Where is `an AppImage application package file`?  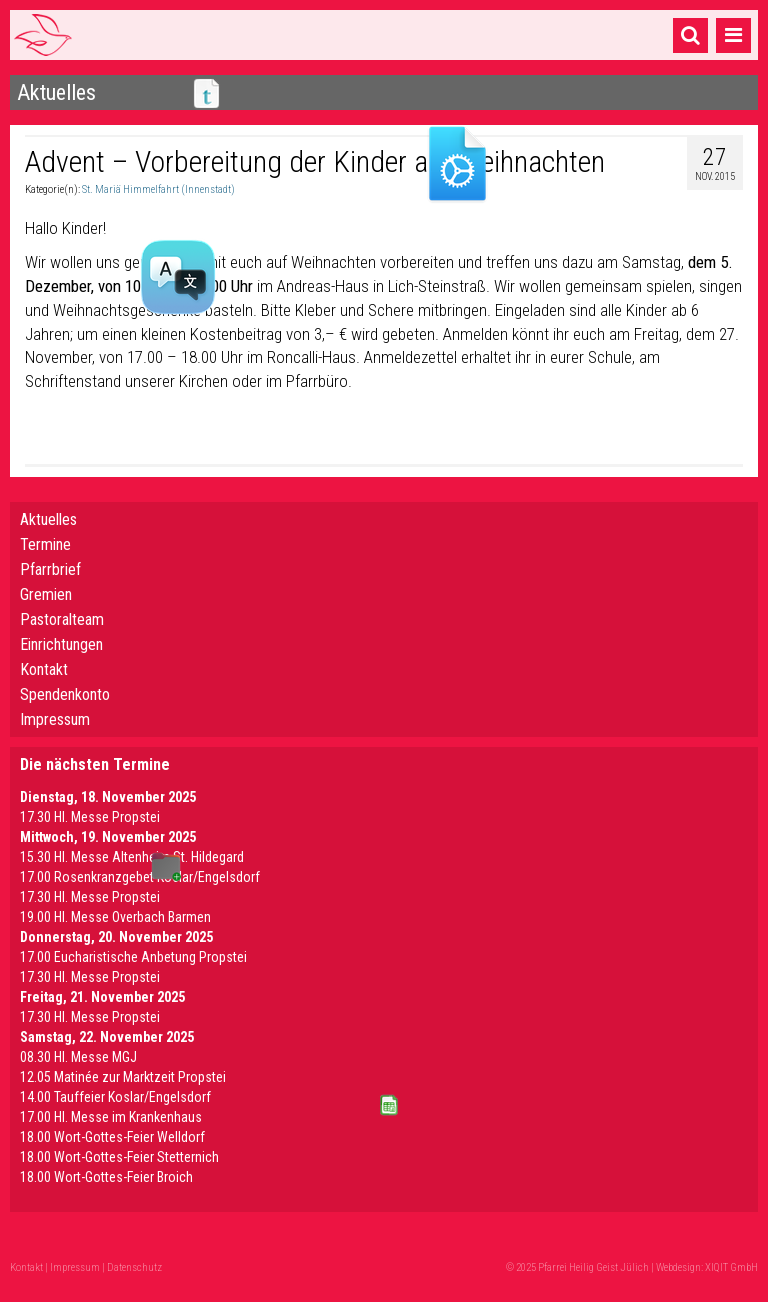 an AppImage application package file is located at coordinates (457, 163).